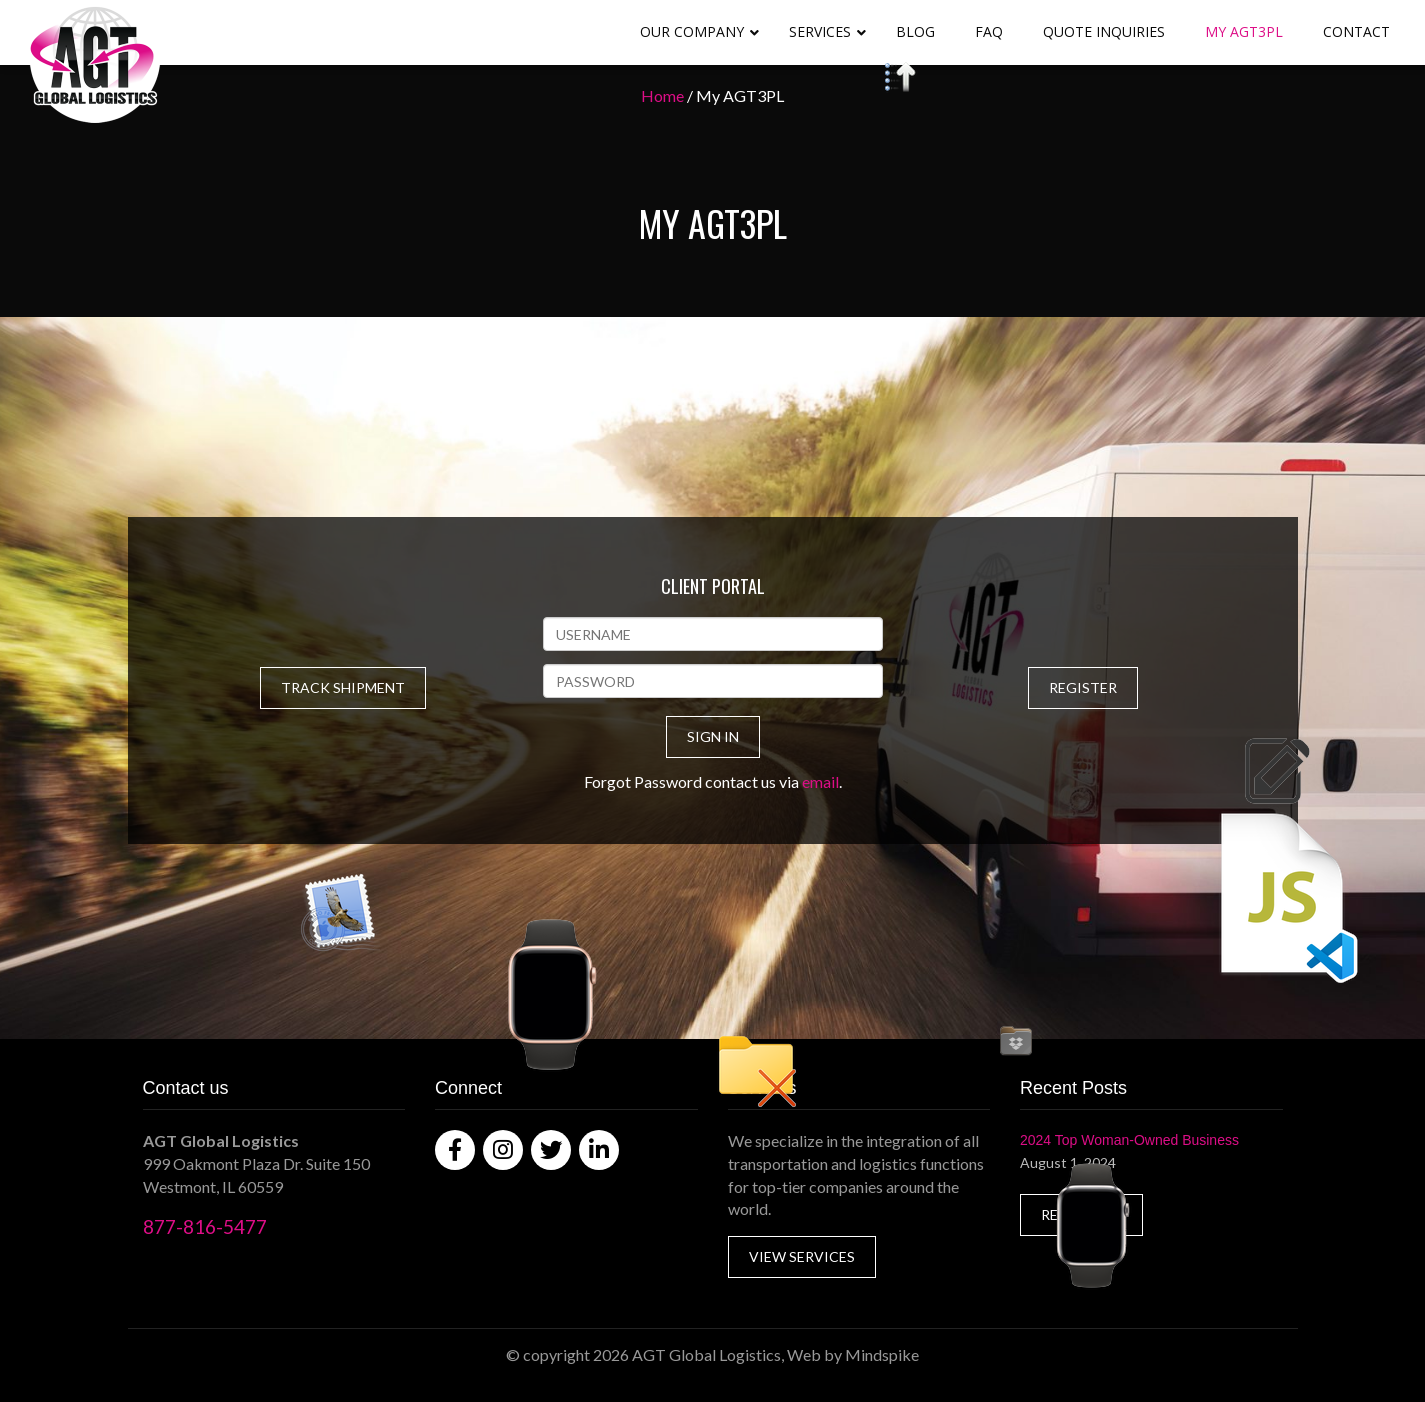 The width and height of the screenshot is (1425, 1402). Describe the element at coordinates (550, 994) in the screenshot. I see `apple watch se device icon` at that location.